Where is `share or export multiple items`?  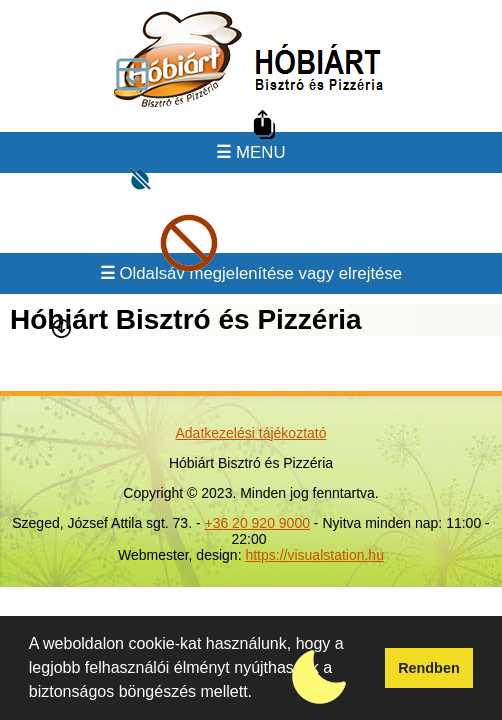
share or export multiple items is located at coordinates (264, 124).